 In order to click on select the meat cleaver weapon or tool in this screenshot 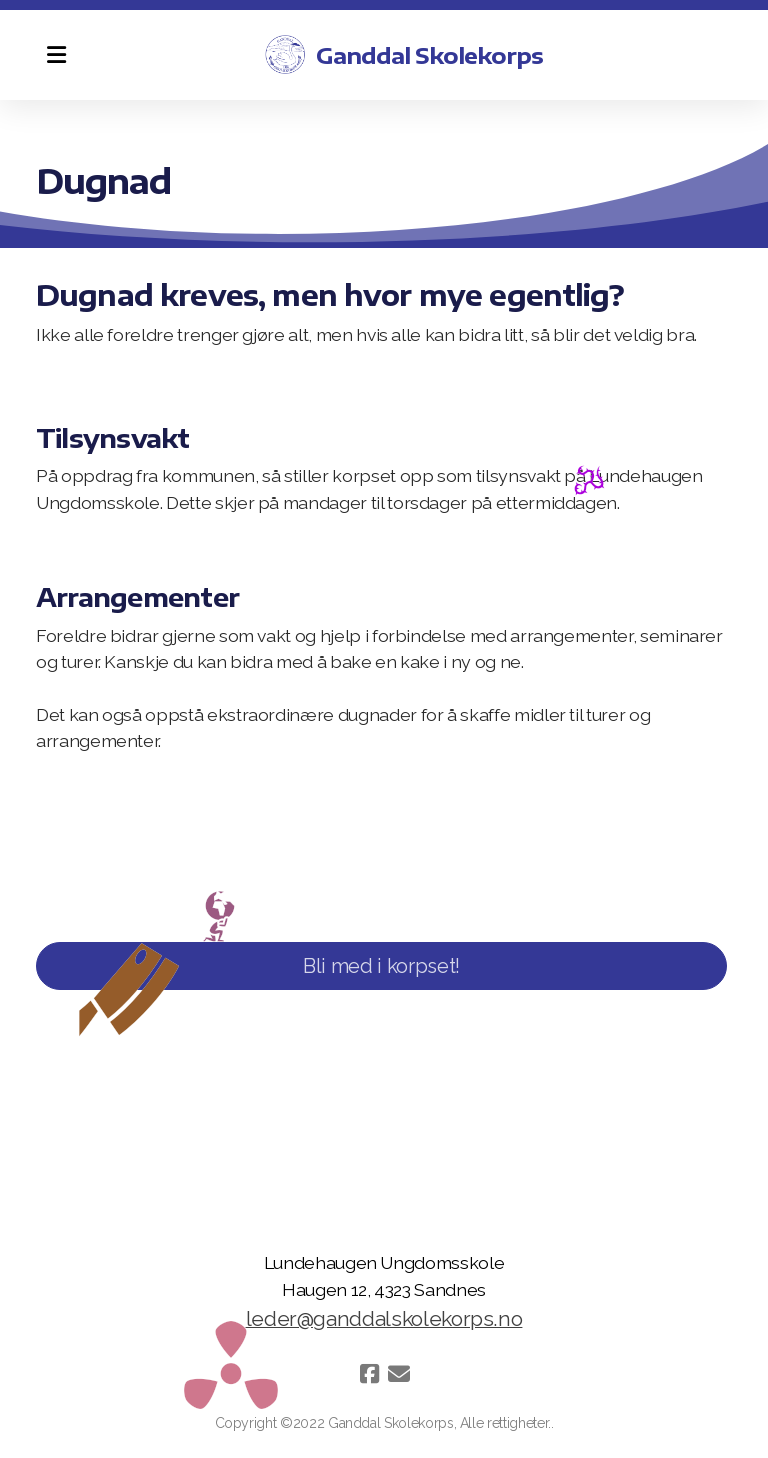, I will do `click(129, 992)`.